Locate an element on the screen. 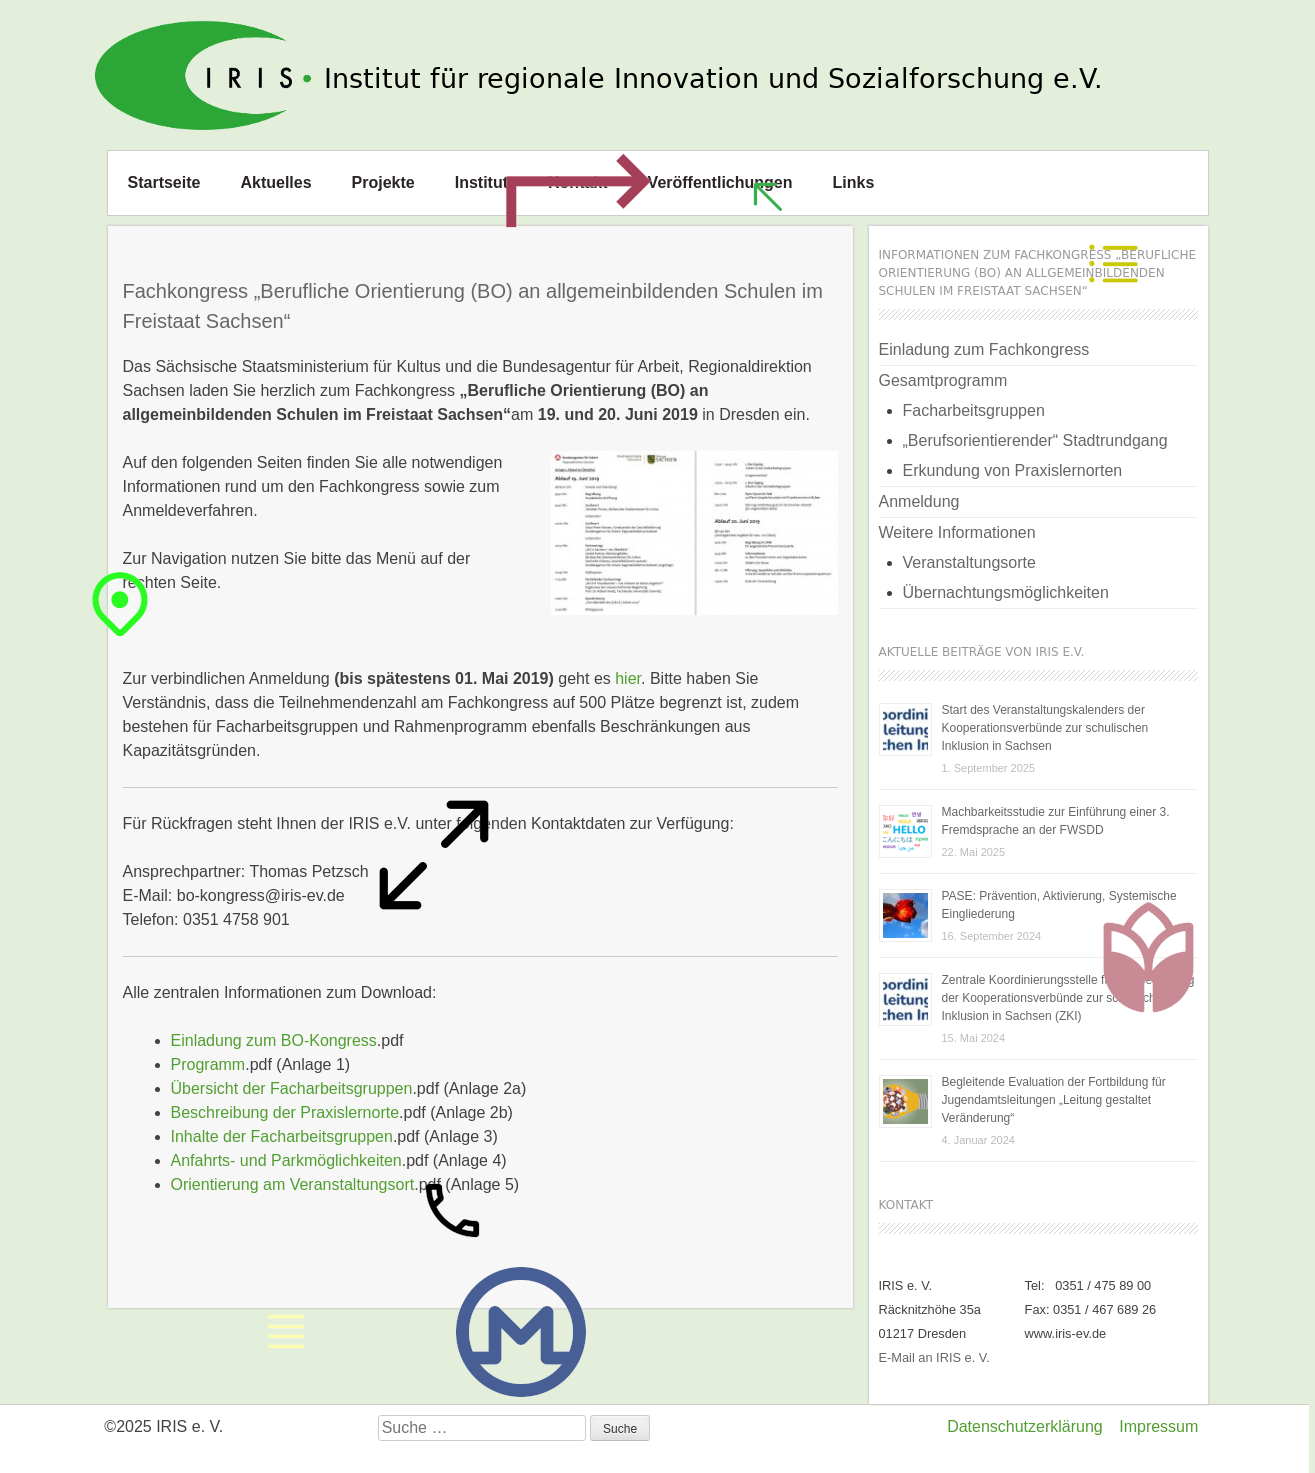 Image resolution: width=1315 pixels, height=1473 pixels. view or set your current location is located at coordinates (120, 604).